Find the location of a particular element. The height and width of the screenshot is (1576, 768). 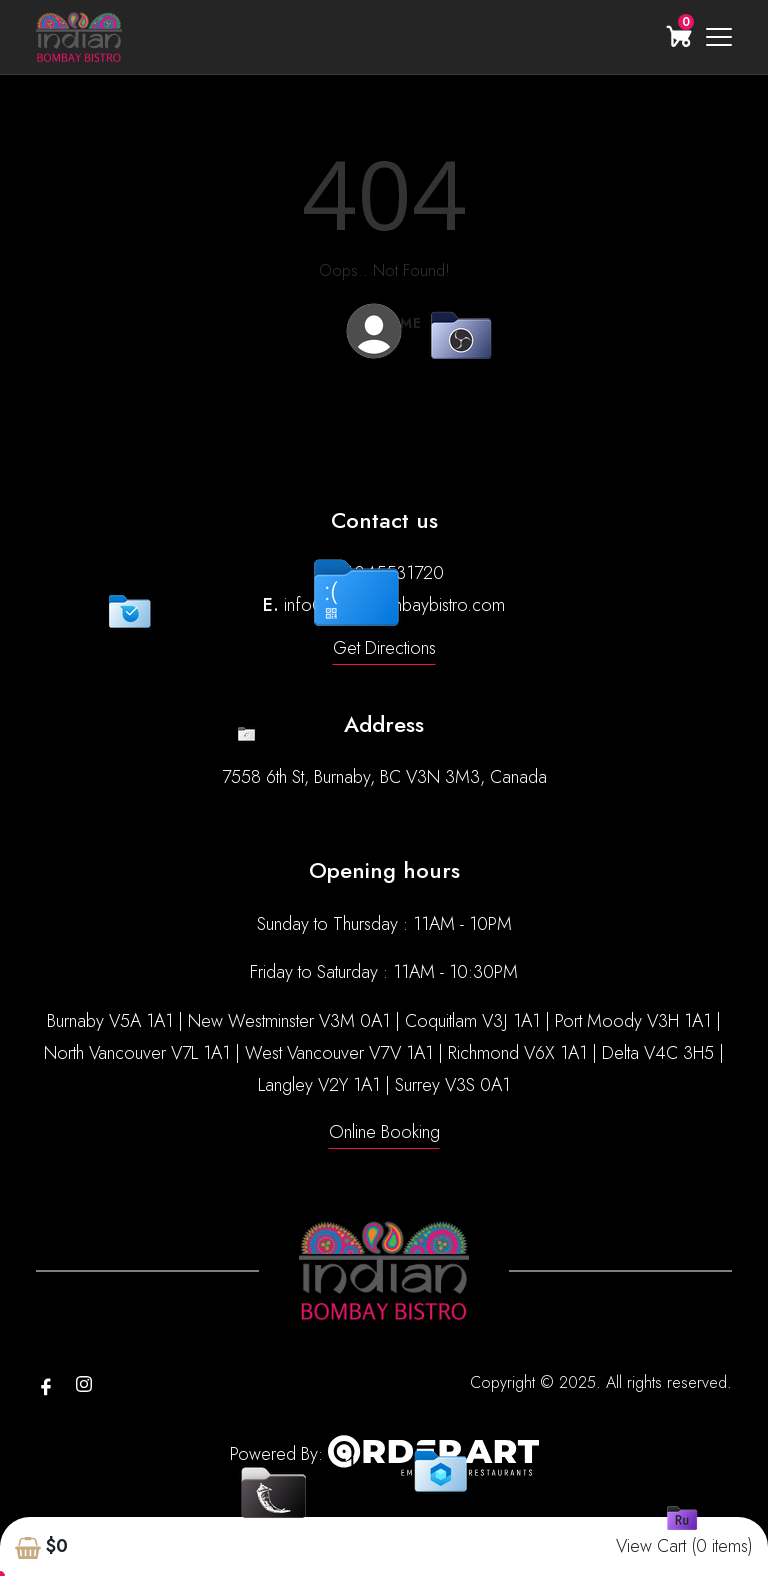

open folder containing lab or experiment files is located at coordinates (273, 1494).